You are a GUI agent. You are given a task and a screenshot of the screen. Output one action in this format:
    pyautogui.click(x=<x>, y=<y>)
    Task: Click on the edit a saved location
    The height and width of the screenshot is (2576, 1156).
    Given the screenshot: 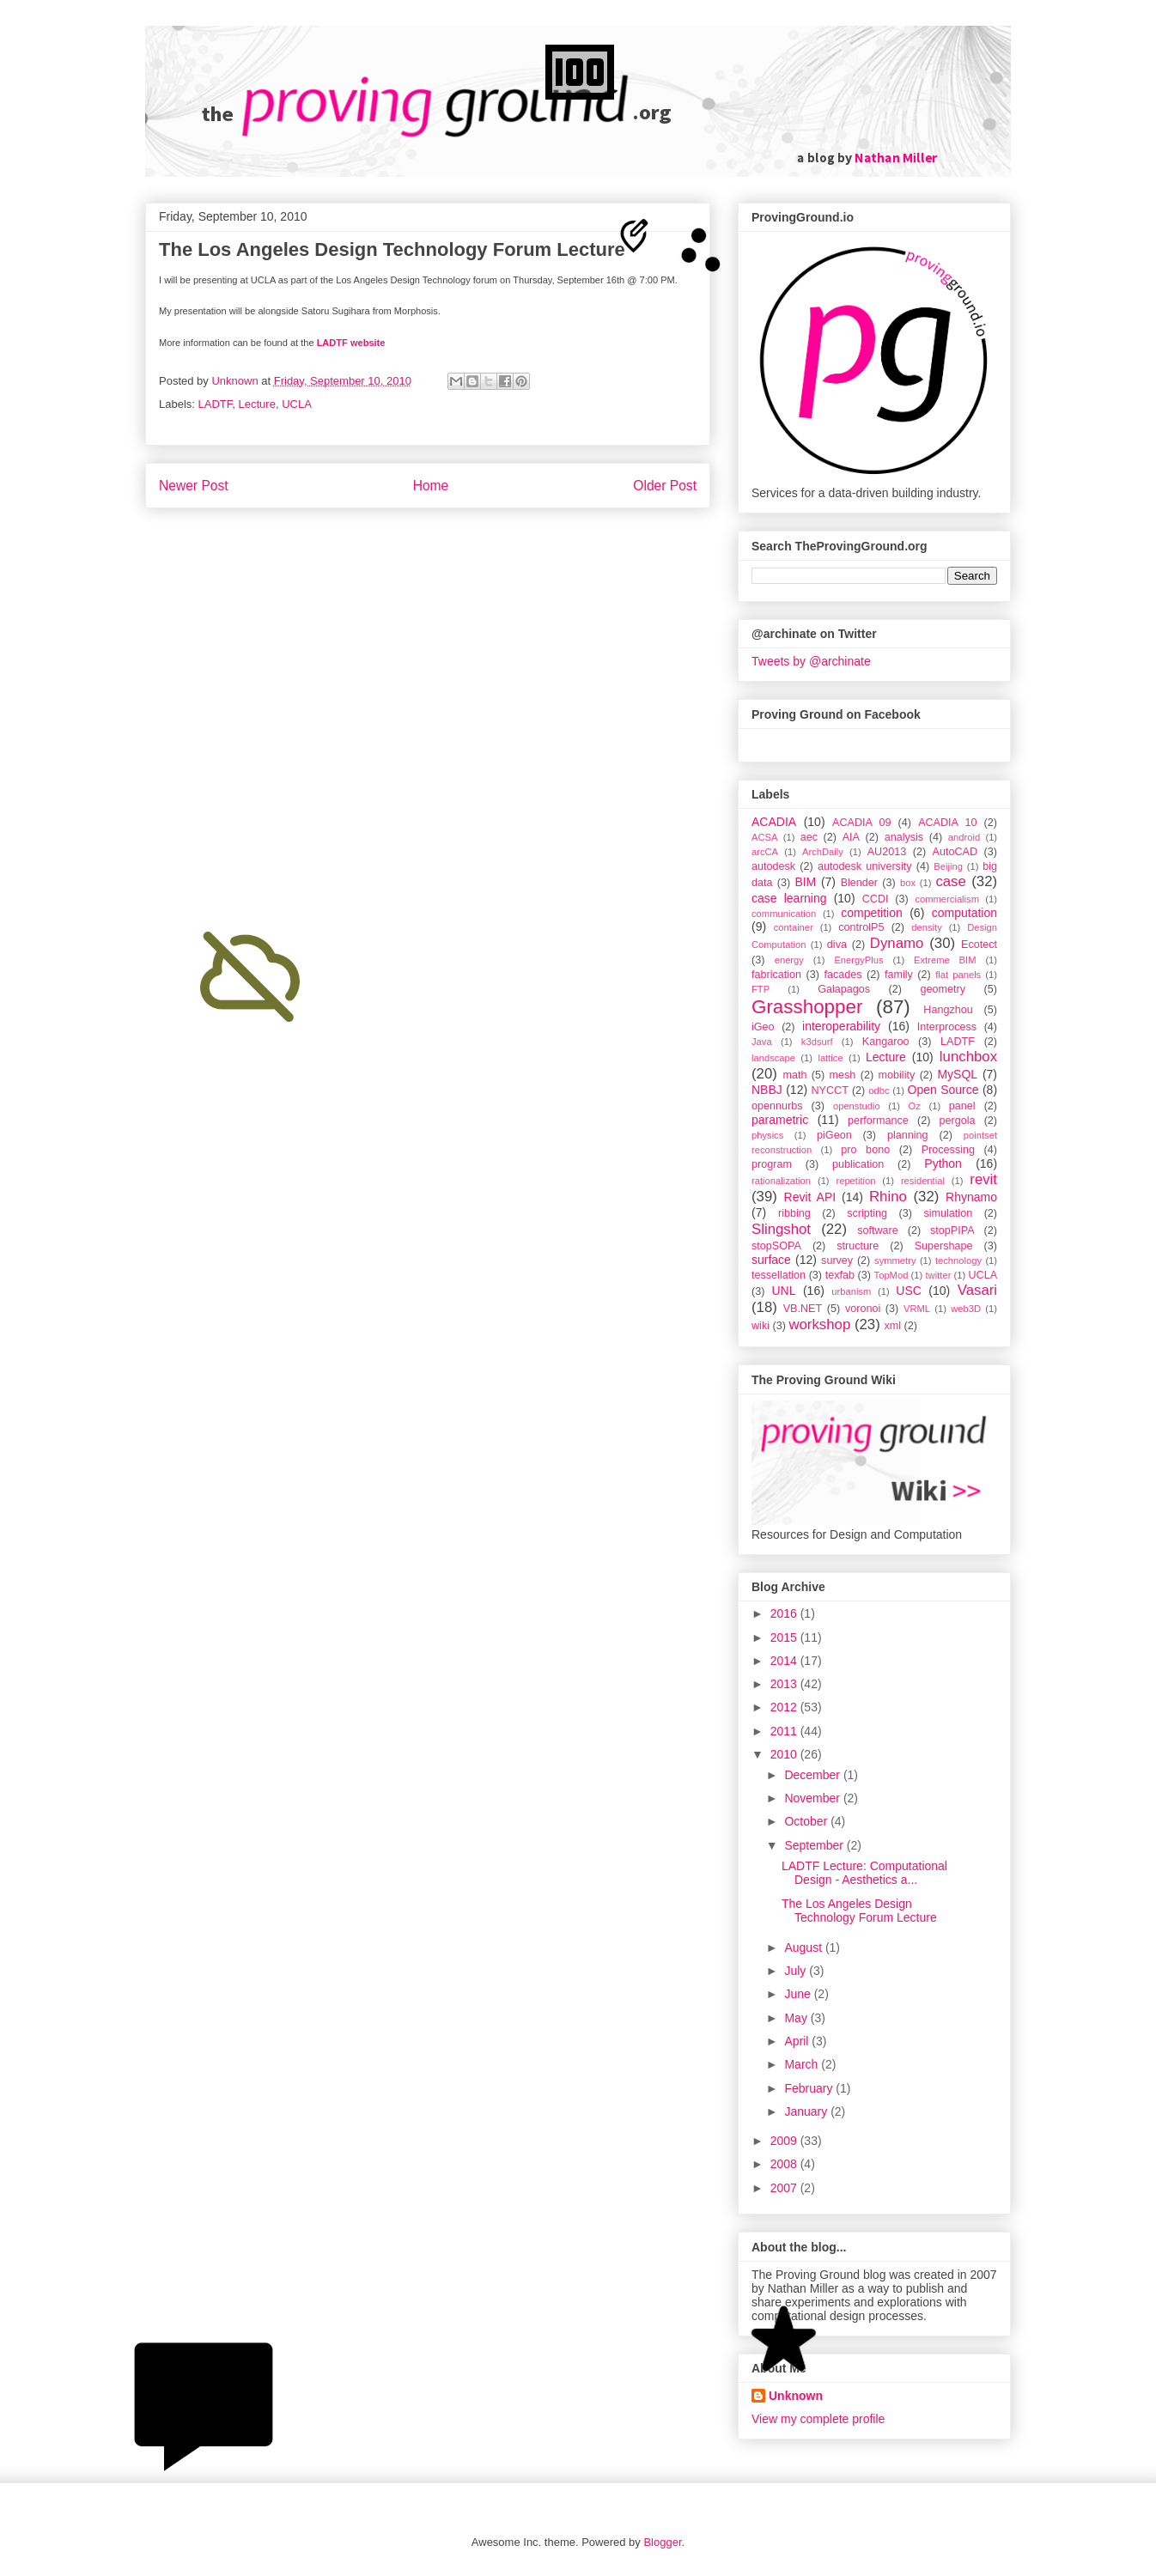 What is the action you would take?
    pyautogui.click(x=633, y=236)
    